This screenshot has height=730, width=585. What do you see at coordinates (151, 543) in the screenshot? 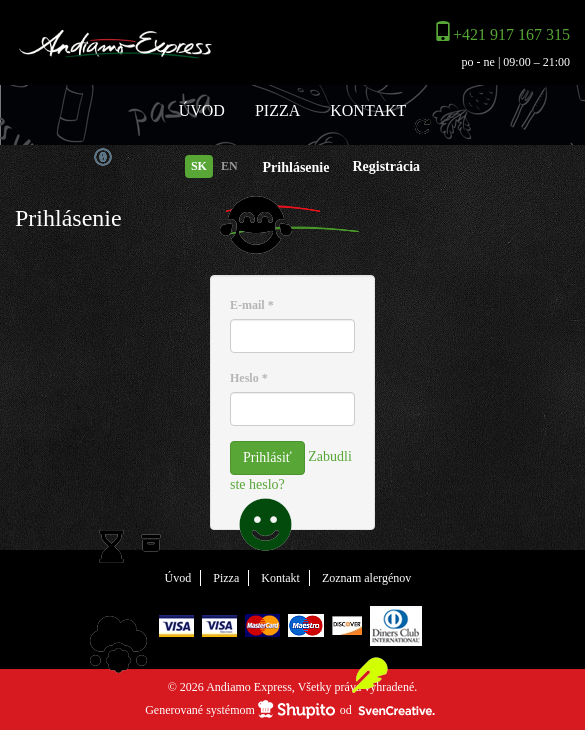
I see `archive this item` at bounding box center [151, 543].